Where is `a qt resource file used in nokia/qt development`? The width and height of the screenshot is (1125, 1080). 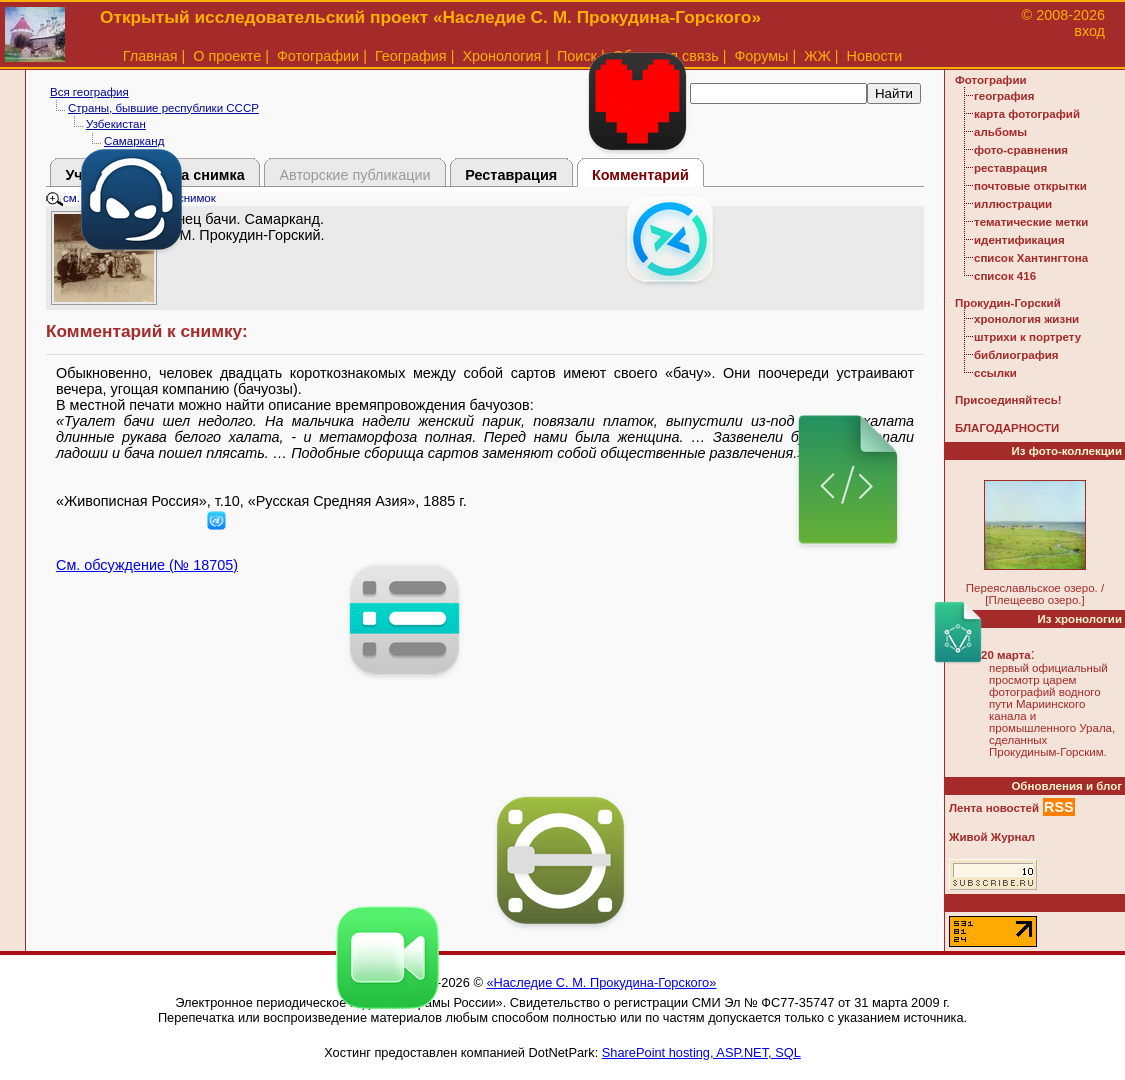
a qt resource file used in nokia/qt development is located at coordinates (848, 482).